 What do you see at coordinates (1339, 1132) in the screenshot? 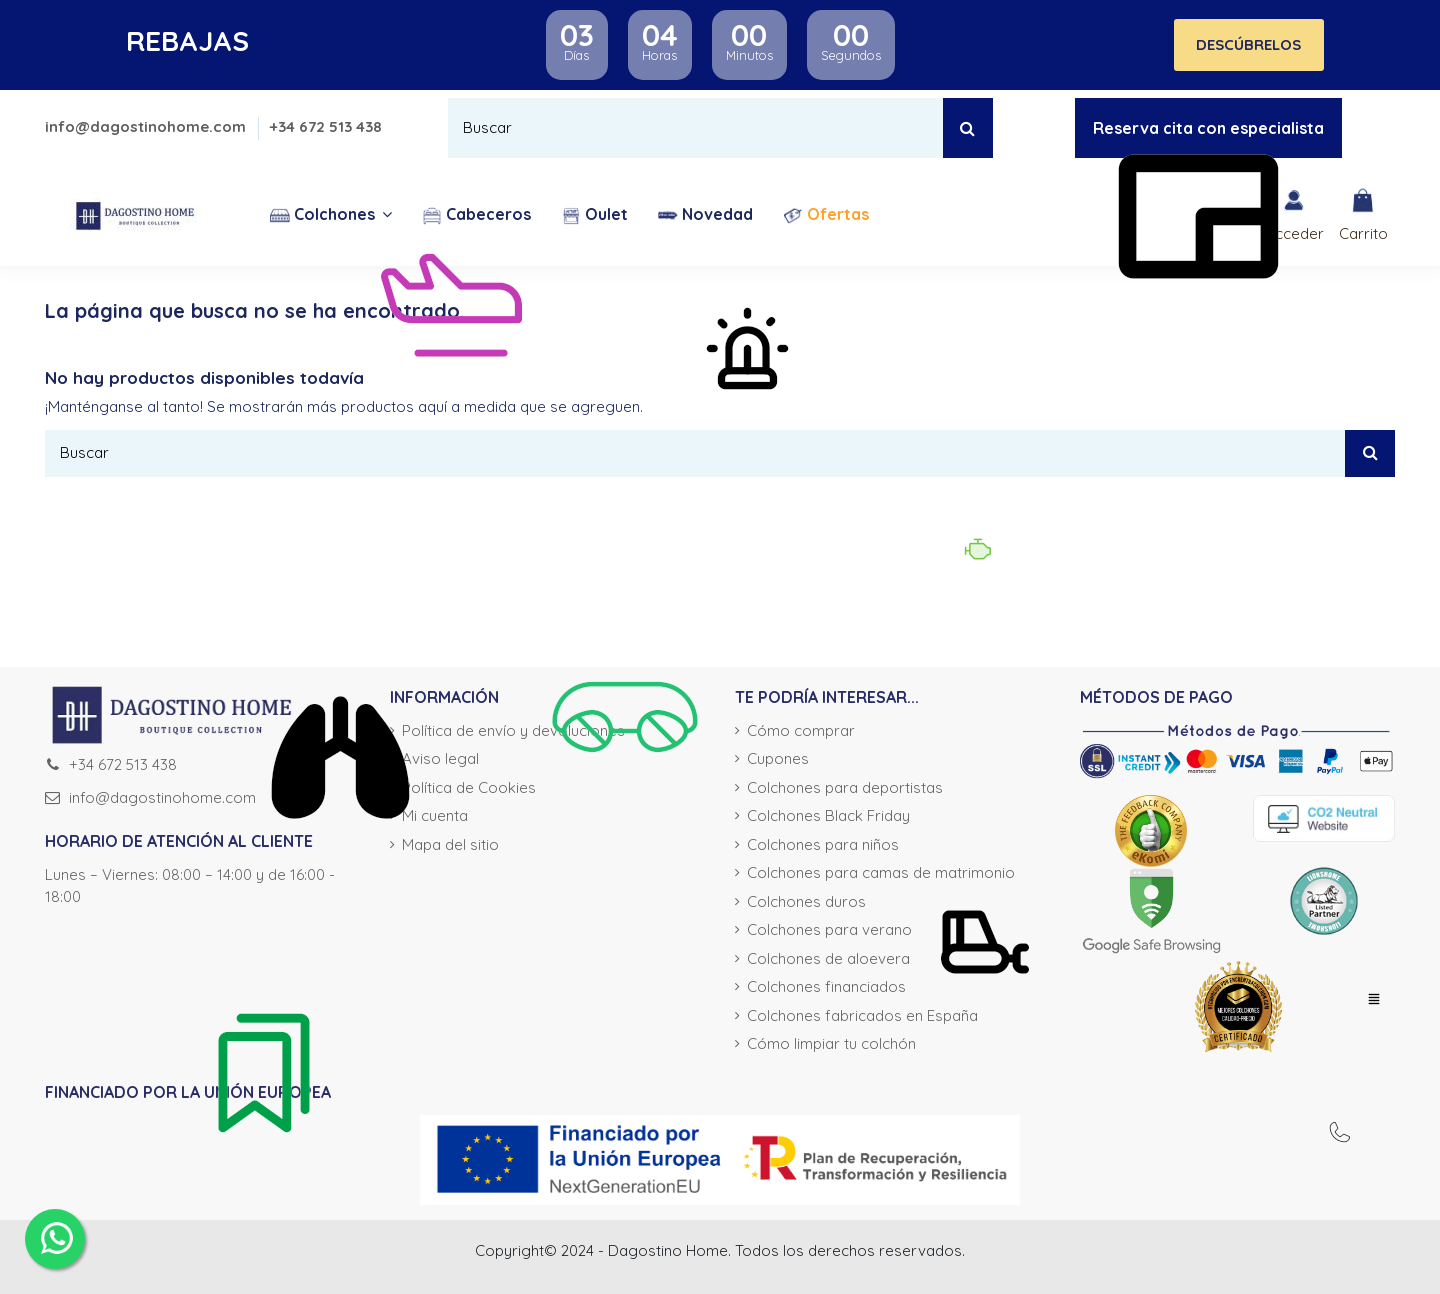
I see `make a phone call` at bounding box center [1339, 1132].